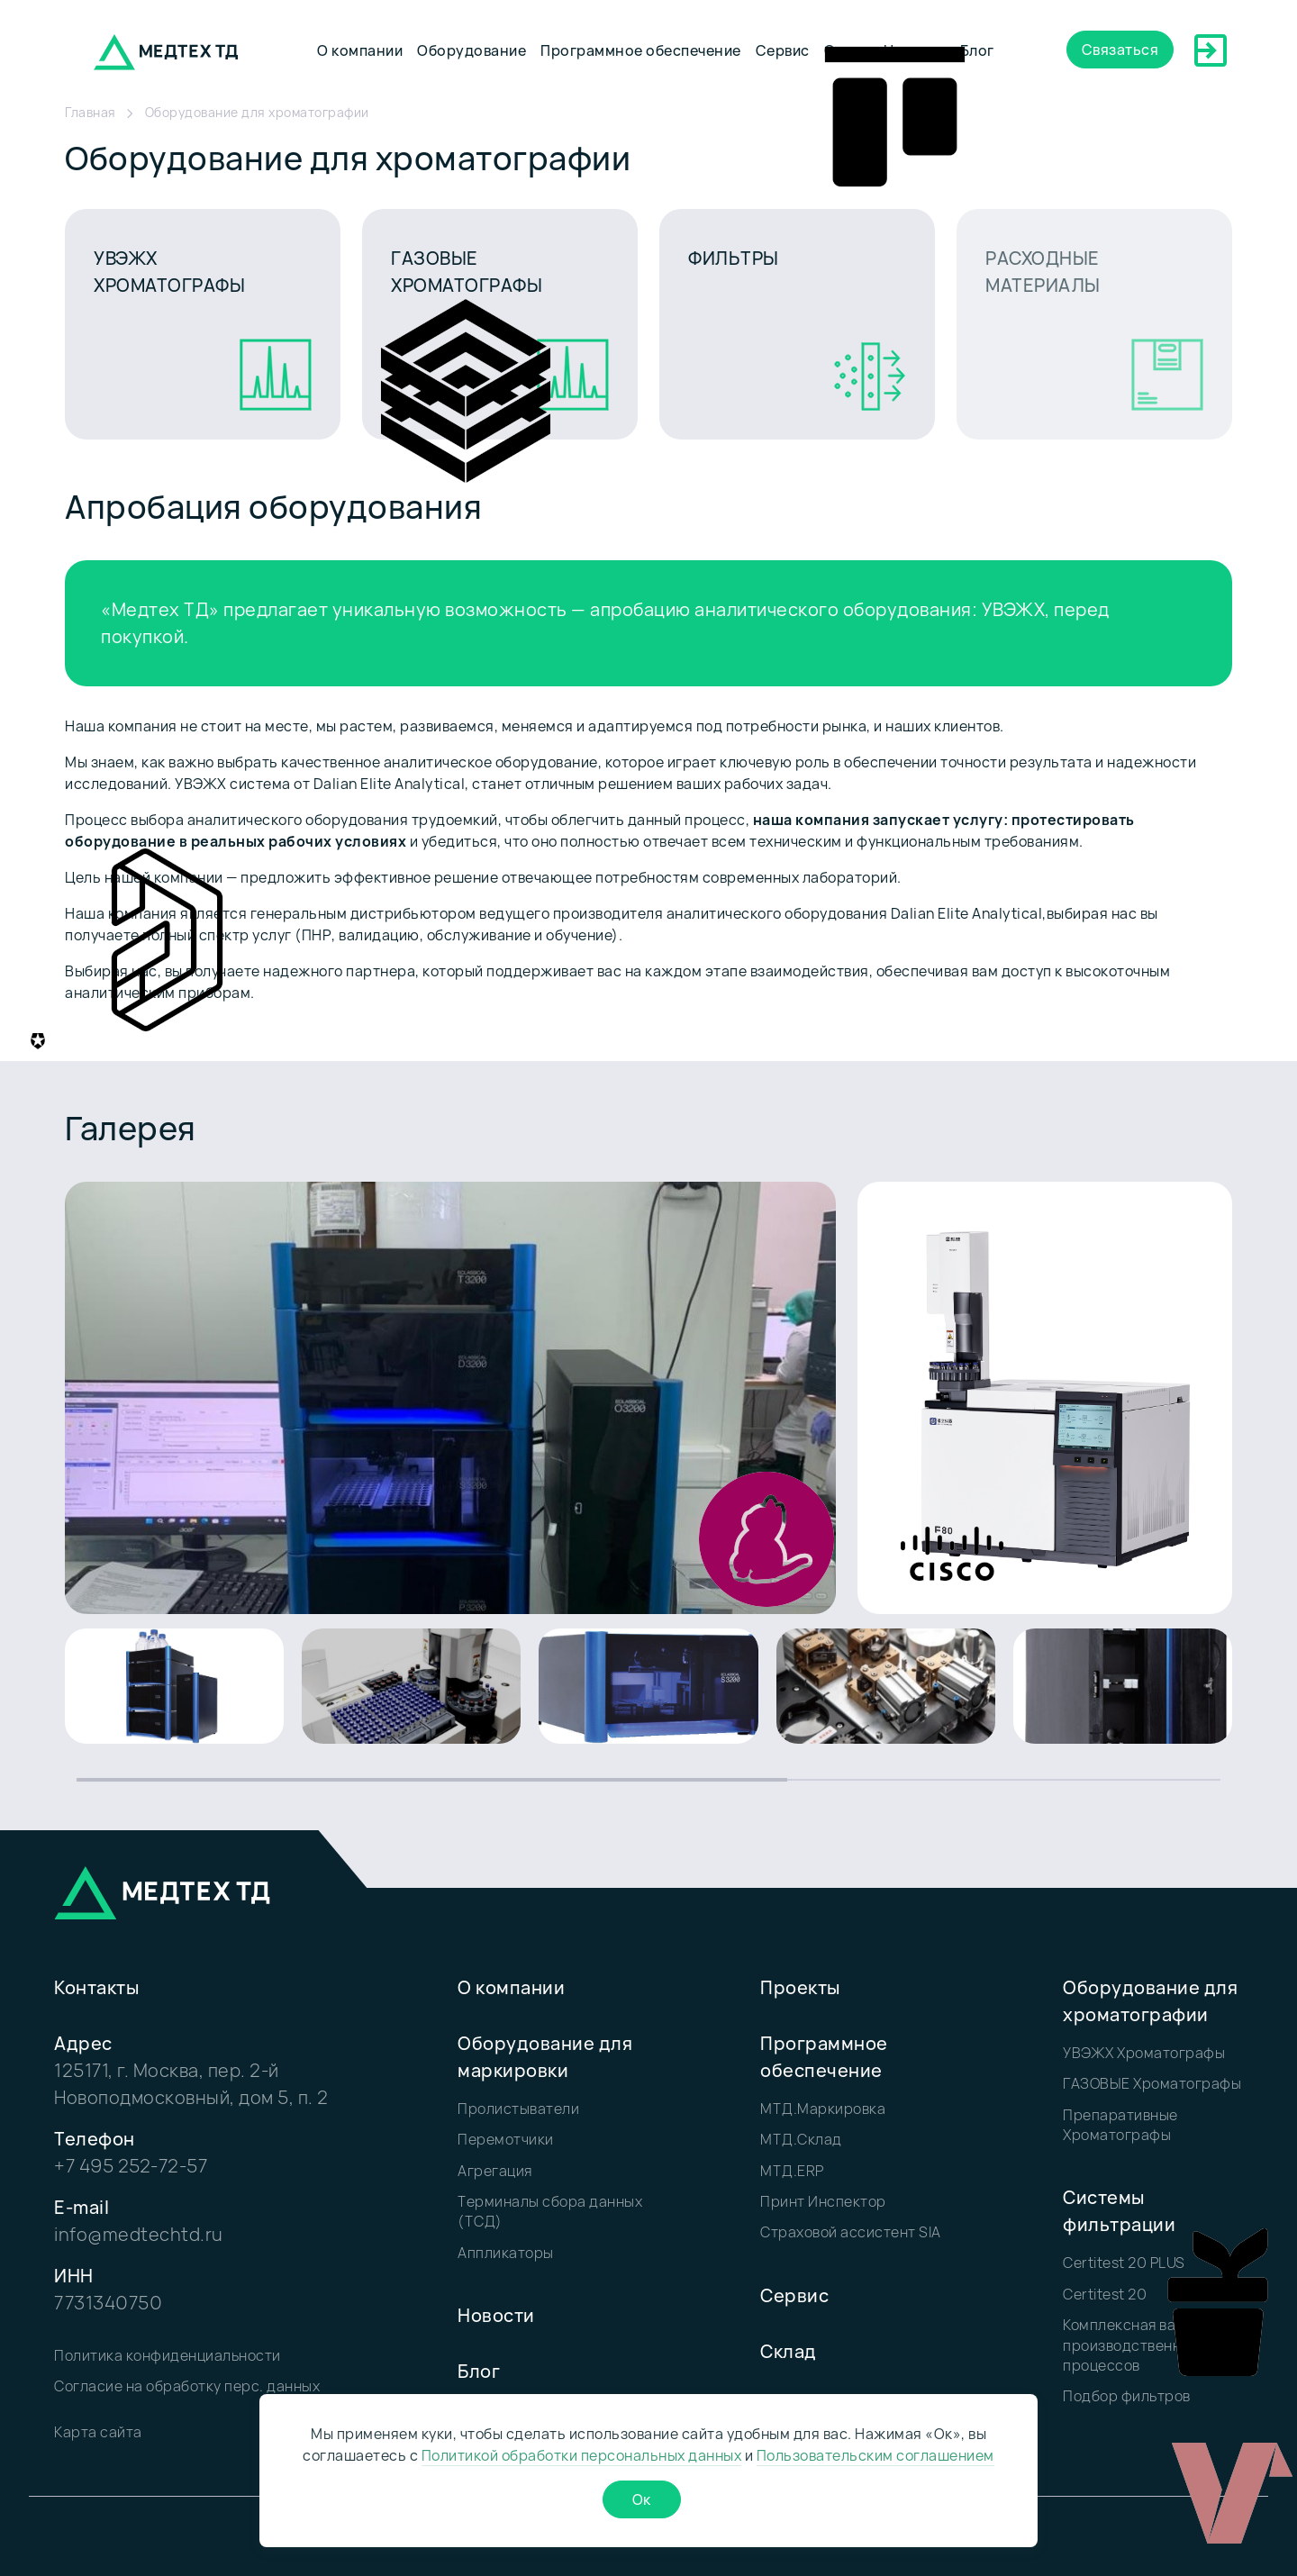  I want to click on yarn package manager logo, so click(766, 1539).